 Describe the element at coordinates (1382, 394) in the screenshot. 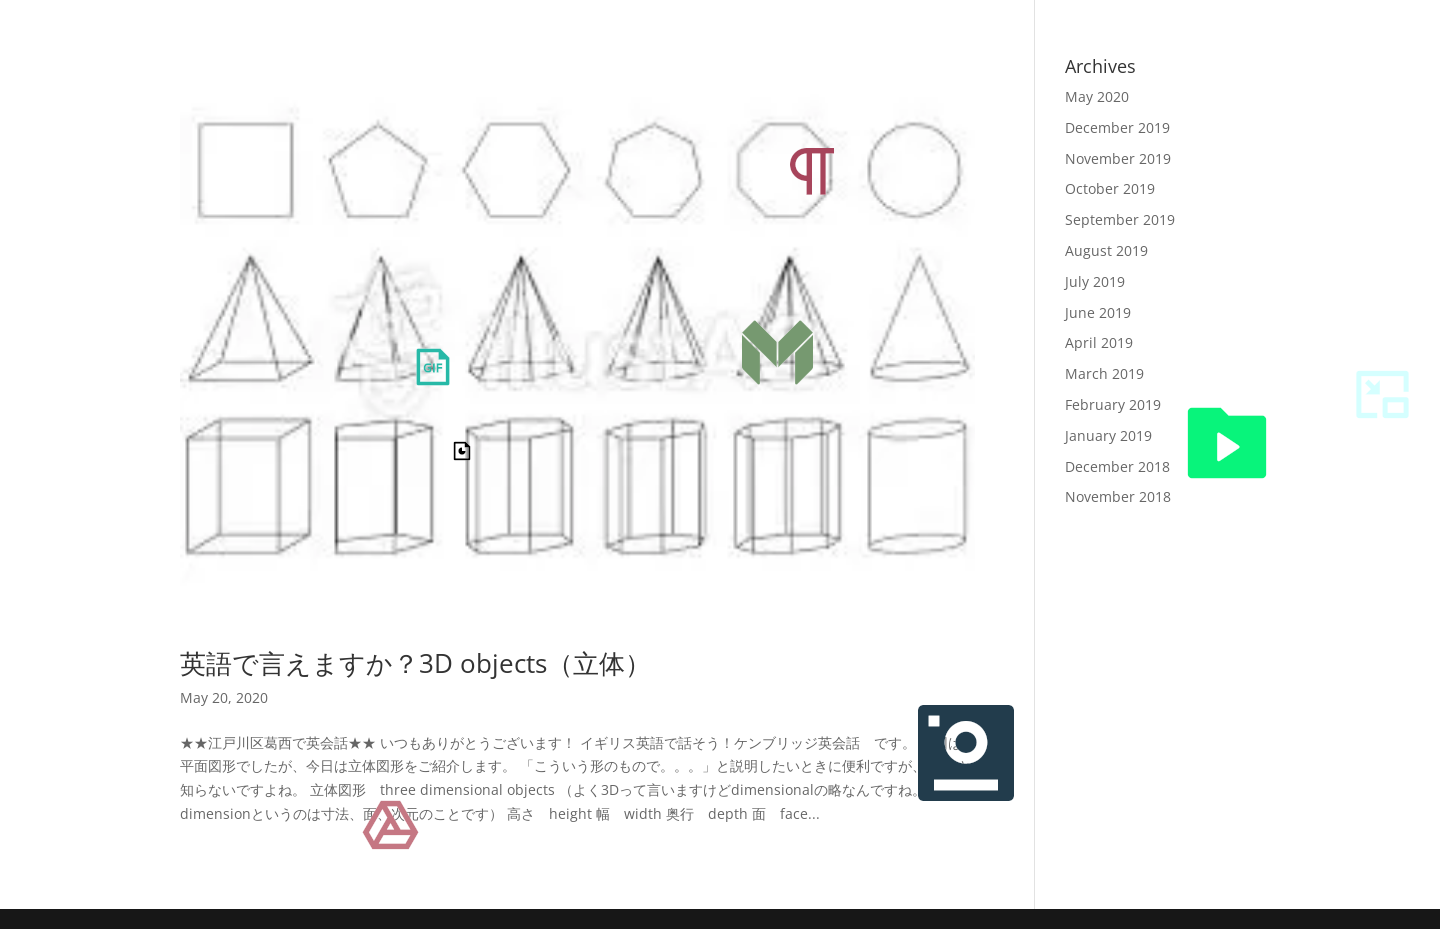

I see `enable picture-in-picture mode` at that location.